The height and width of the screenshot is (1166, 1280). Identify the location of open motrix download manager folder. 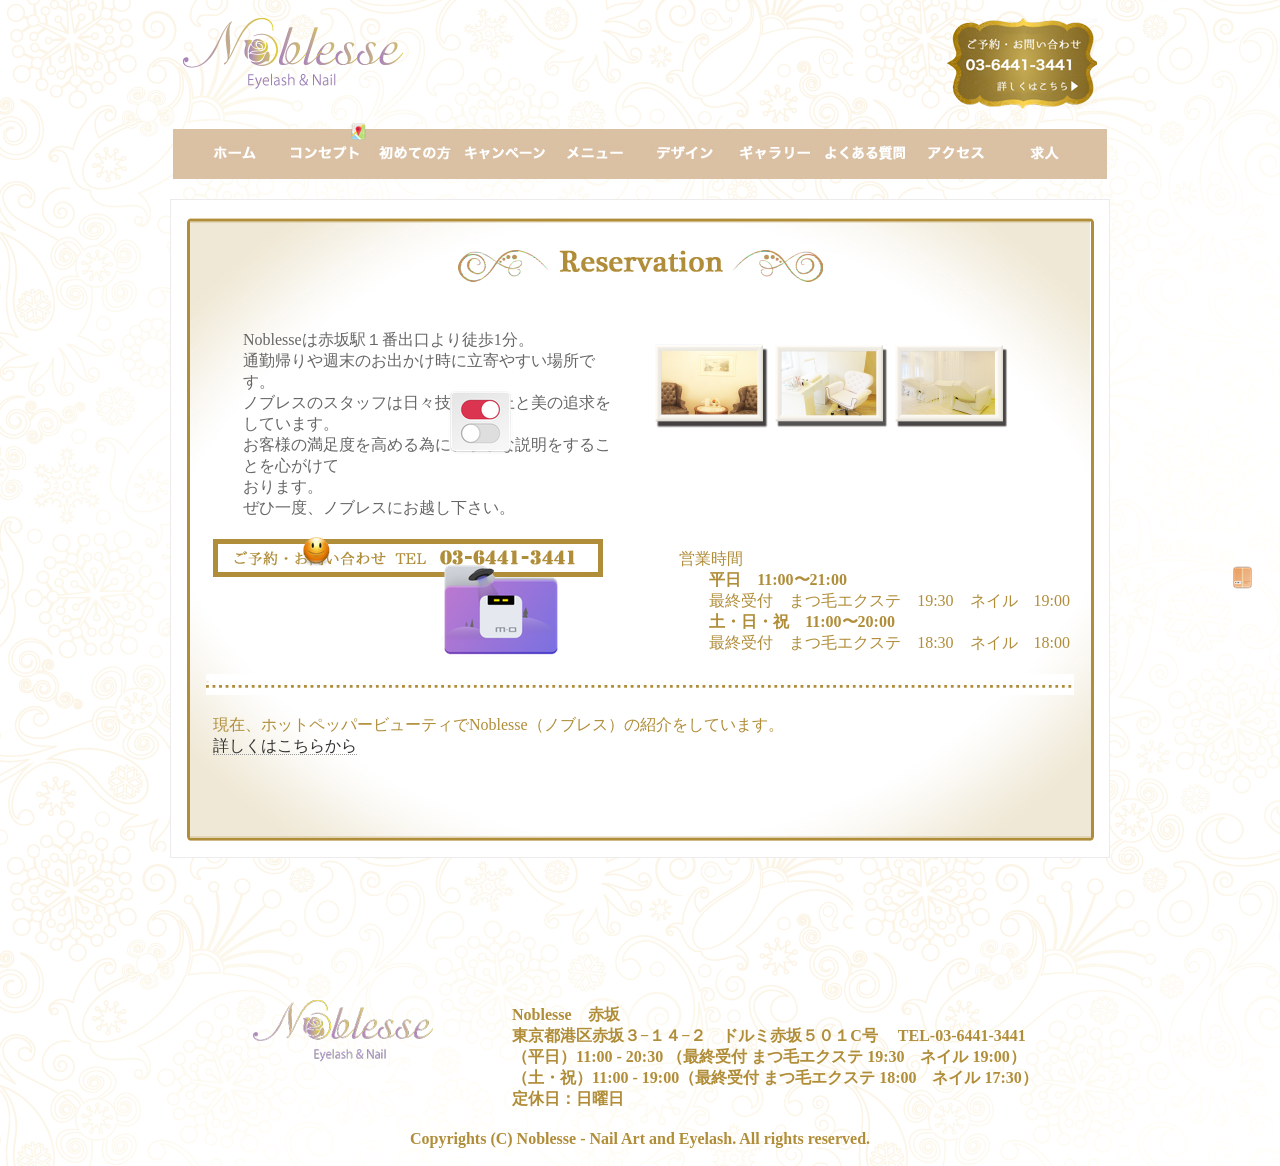
(500, 614).